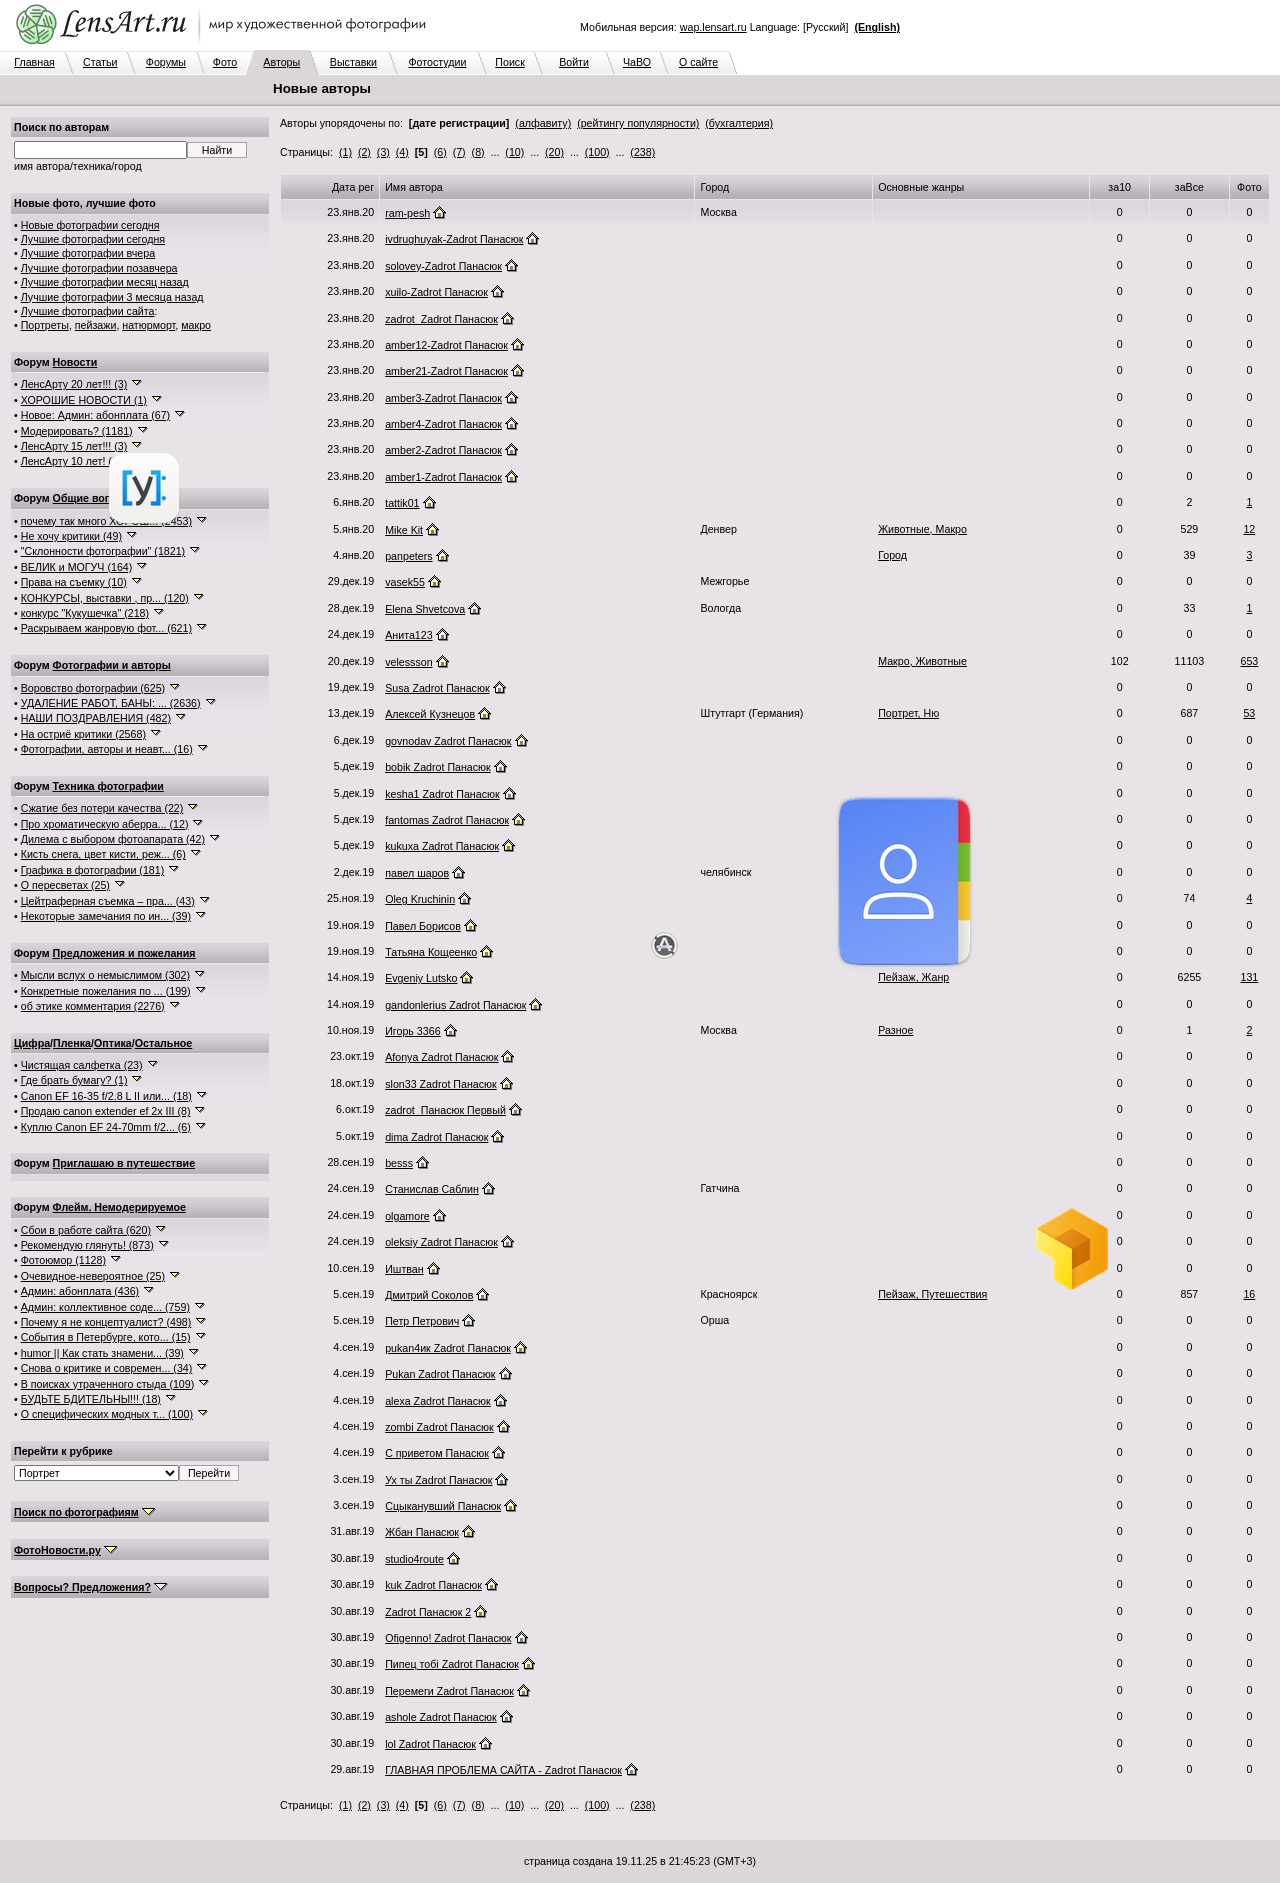  I want to click on check for system software updates, so click(664, 945).